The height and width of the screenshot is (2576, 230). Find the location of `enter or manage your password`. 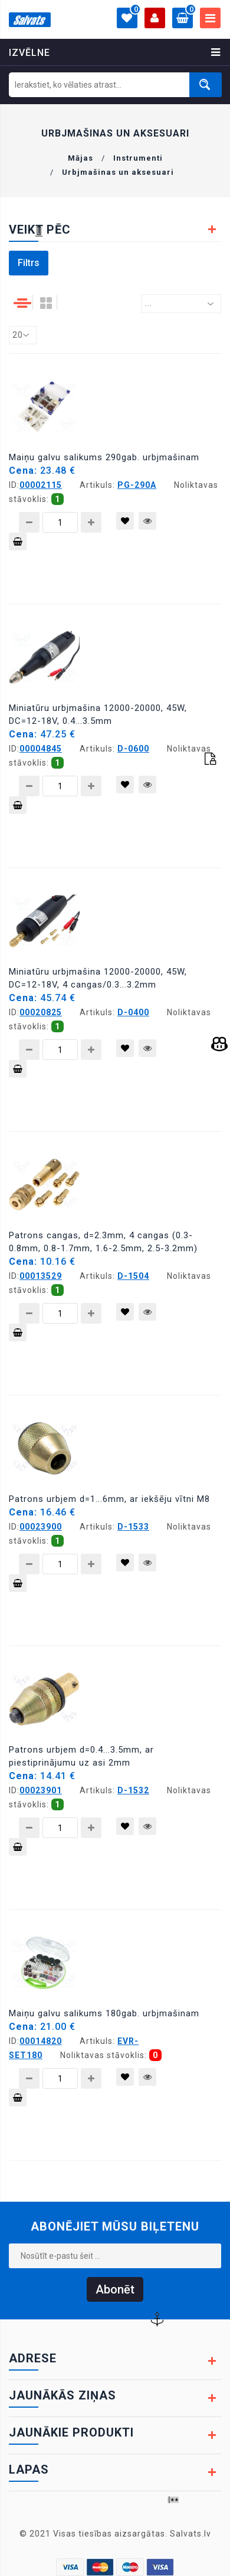

enter or manage your password is located at coordinates (173, 2499).